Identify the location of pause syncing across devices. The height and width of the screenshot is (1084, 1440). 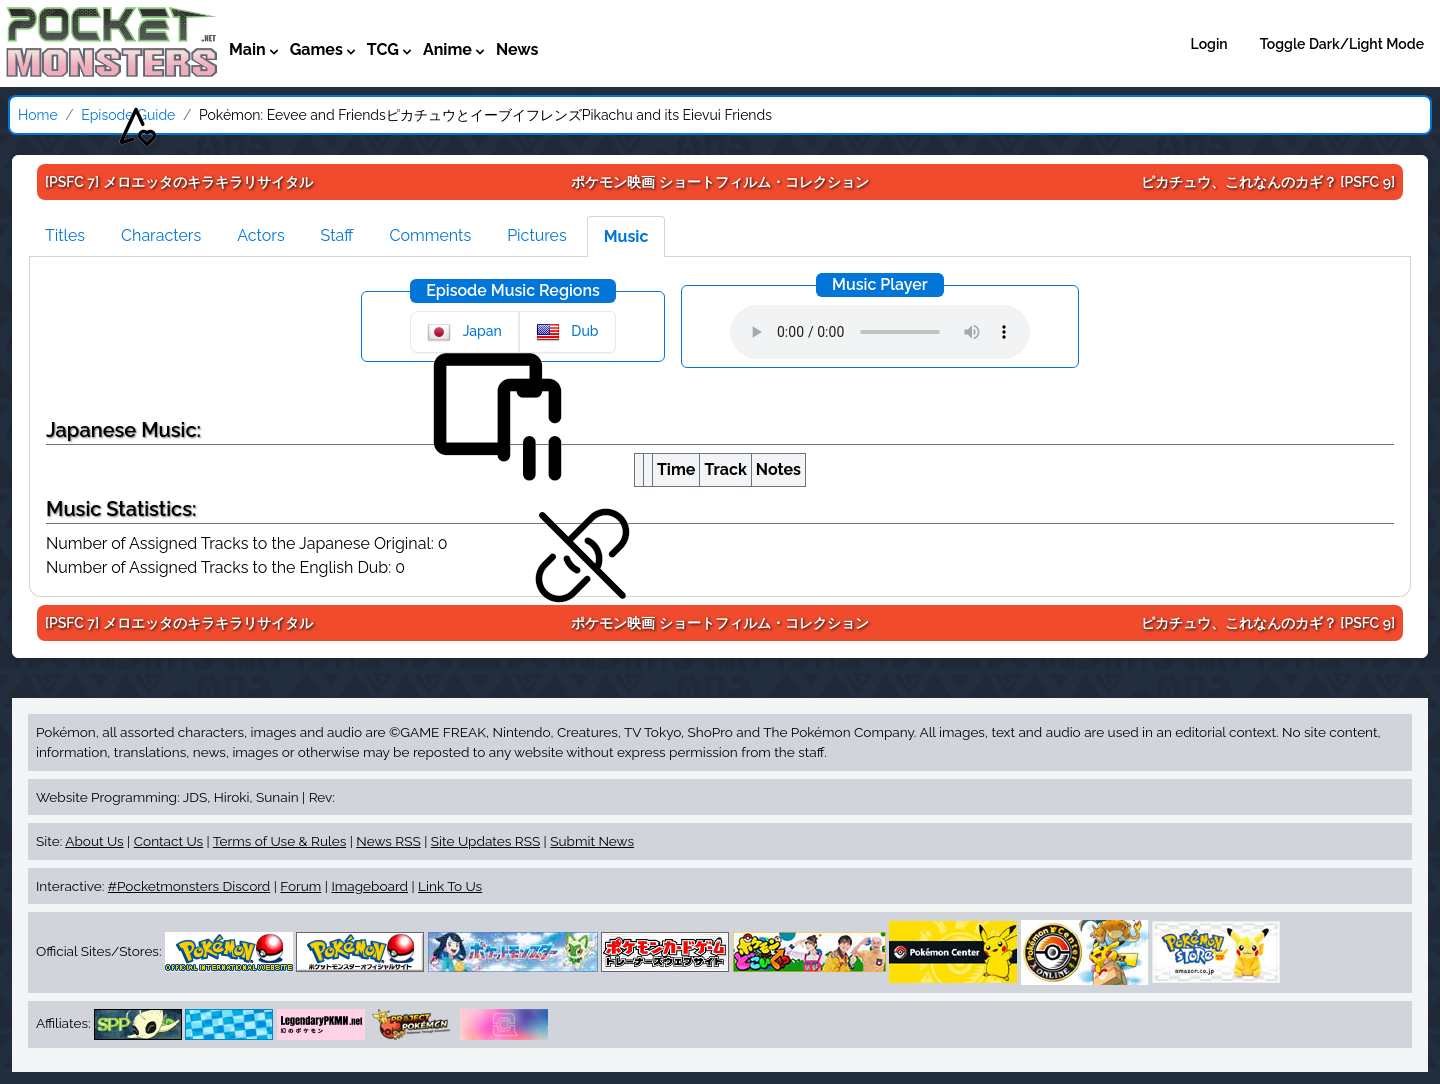
(497, 410).